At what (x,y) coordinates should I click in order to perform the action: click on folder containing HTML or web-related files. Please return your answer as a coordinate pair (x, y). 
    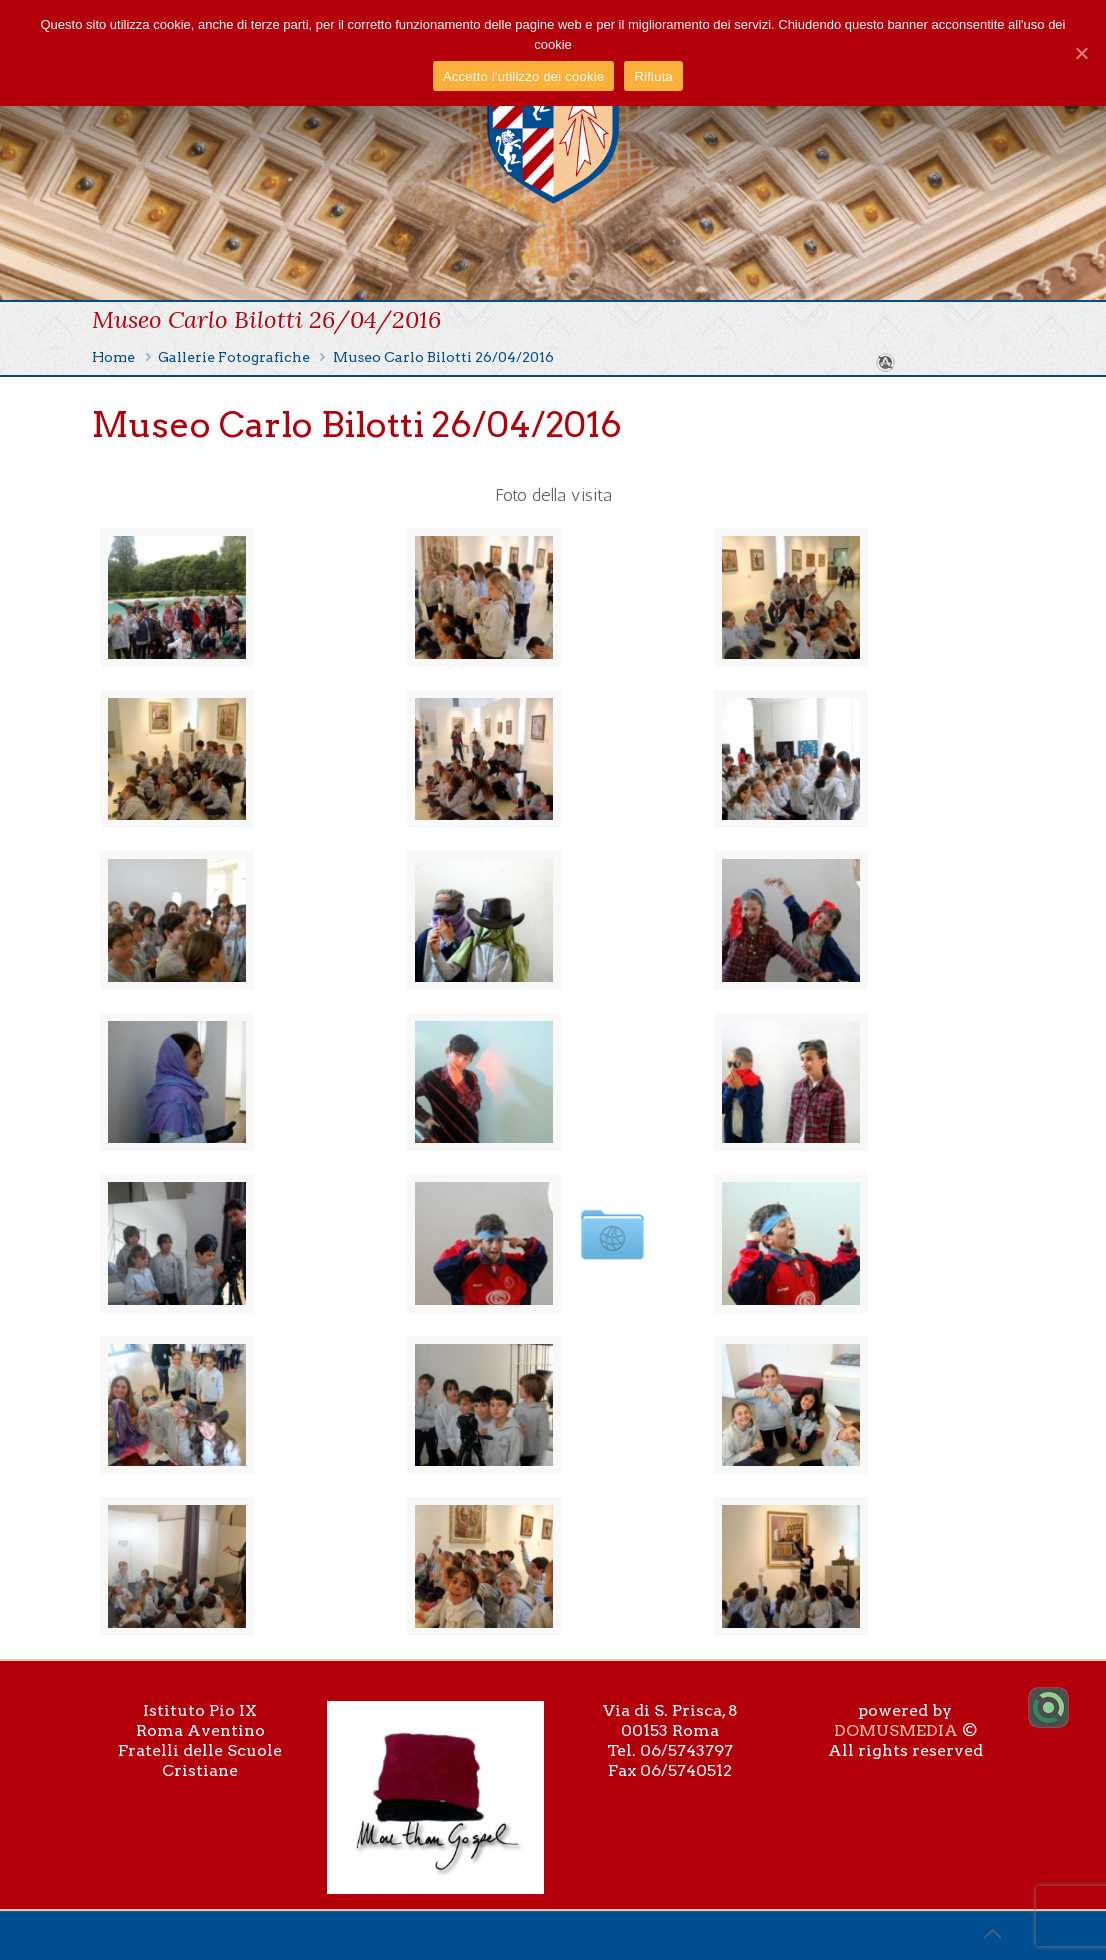
    Looking at the image, I should click on (612, 1234).